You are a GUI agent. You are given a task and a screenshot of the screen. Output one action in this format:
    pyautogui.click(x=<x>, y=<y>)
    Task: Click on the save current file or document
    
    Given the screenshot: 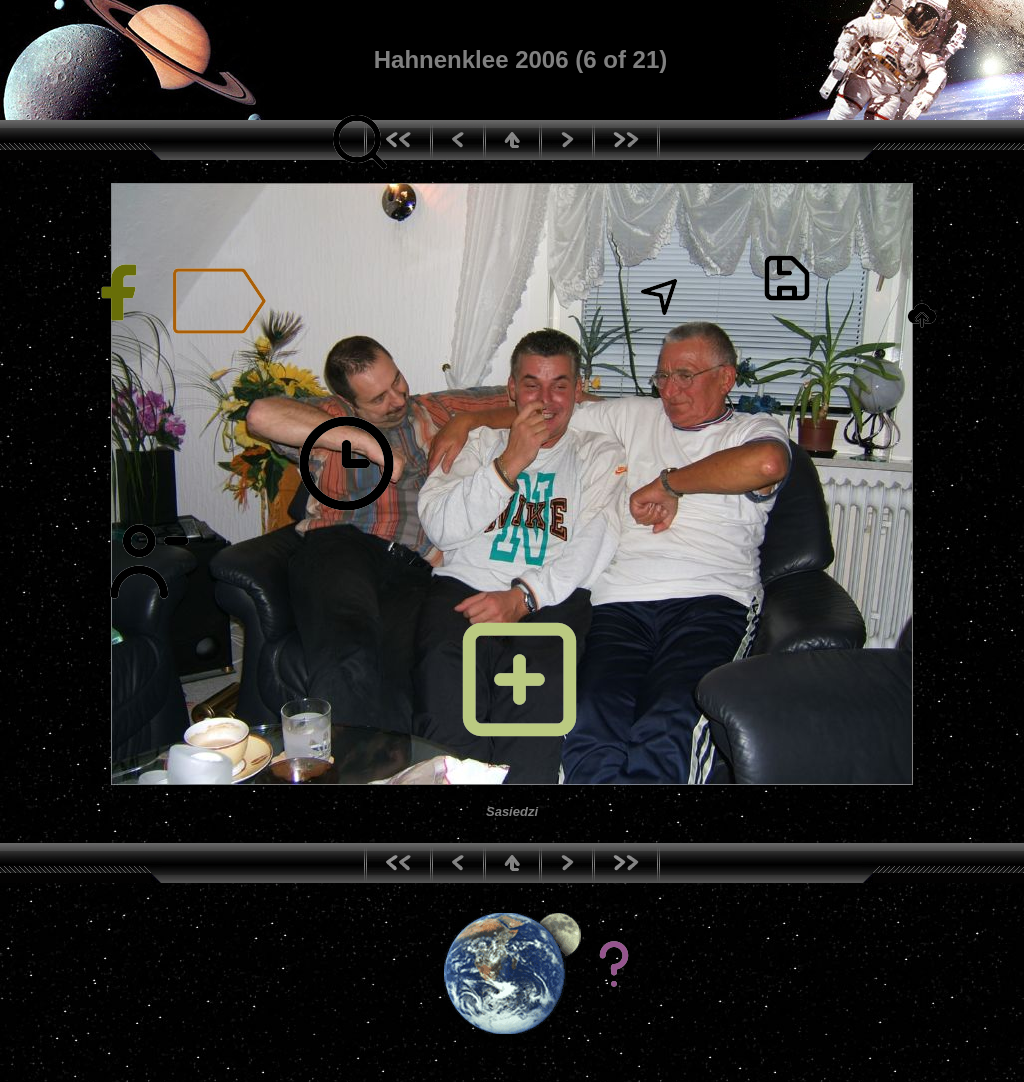 What is the action you would take?
    pyautogui.click(x=787, y=278)
    